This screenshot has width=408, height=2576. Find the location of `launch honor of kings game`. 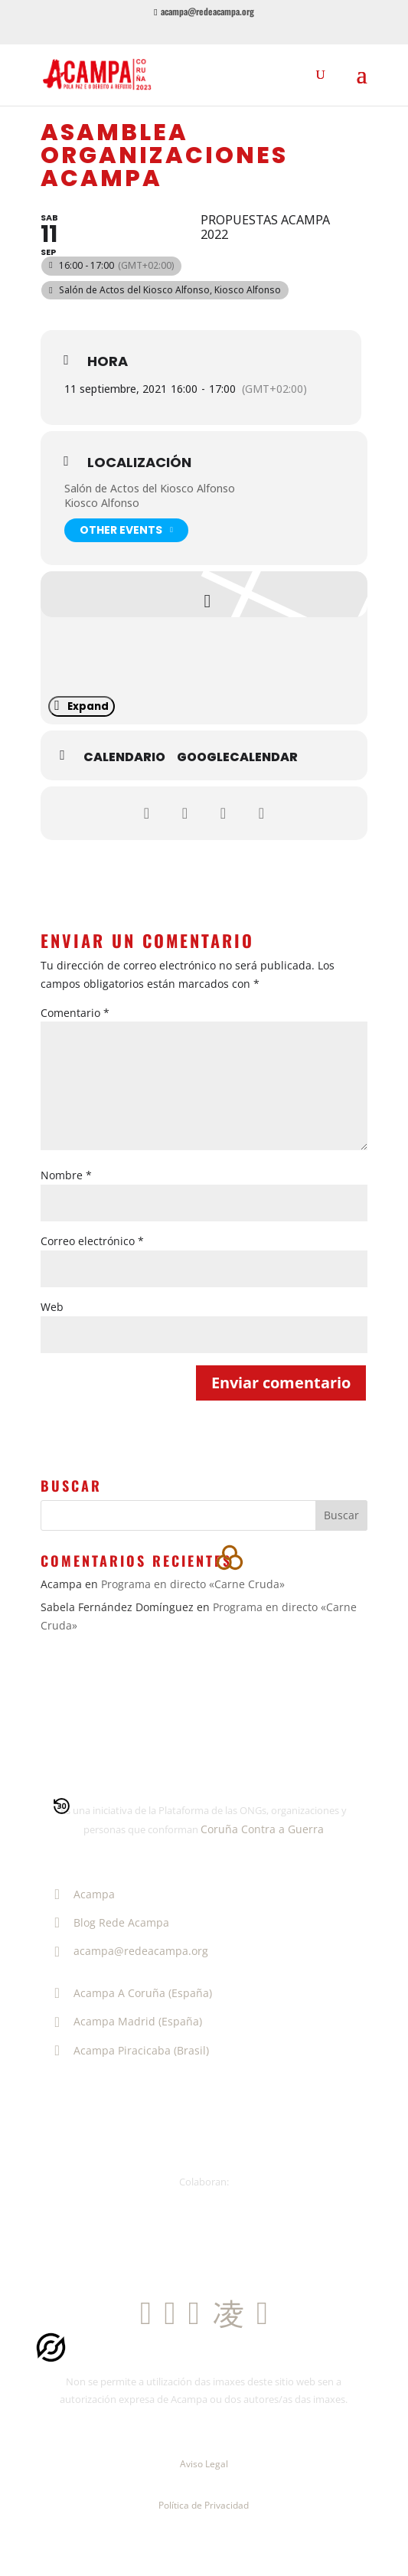

launch honor of kings game is located at coordinates (51, 2347).